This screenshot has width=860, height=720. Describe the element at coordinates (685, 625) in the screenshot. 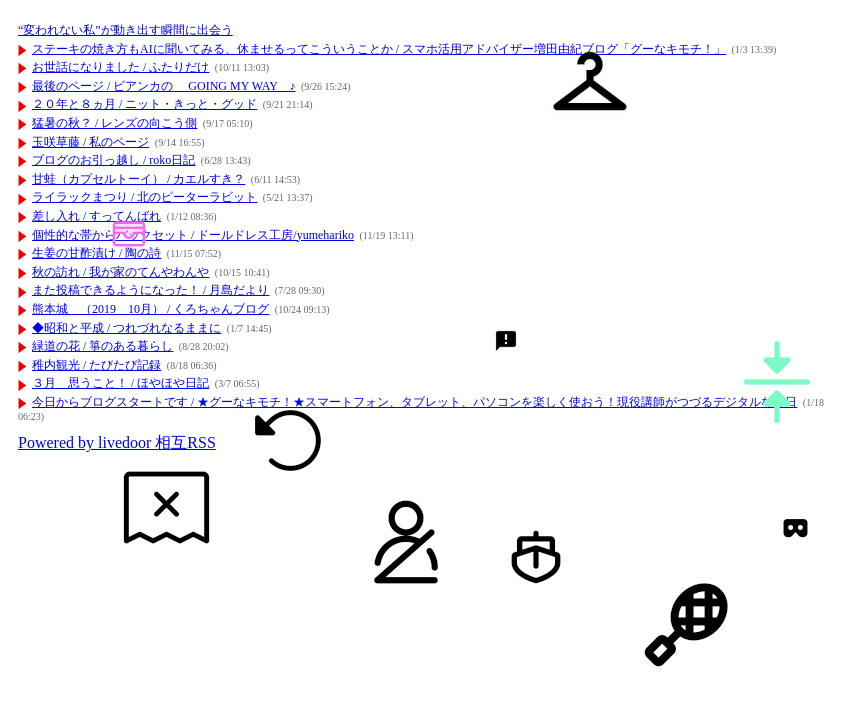

I see `access tennis or racquet sports features` at that location.